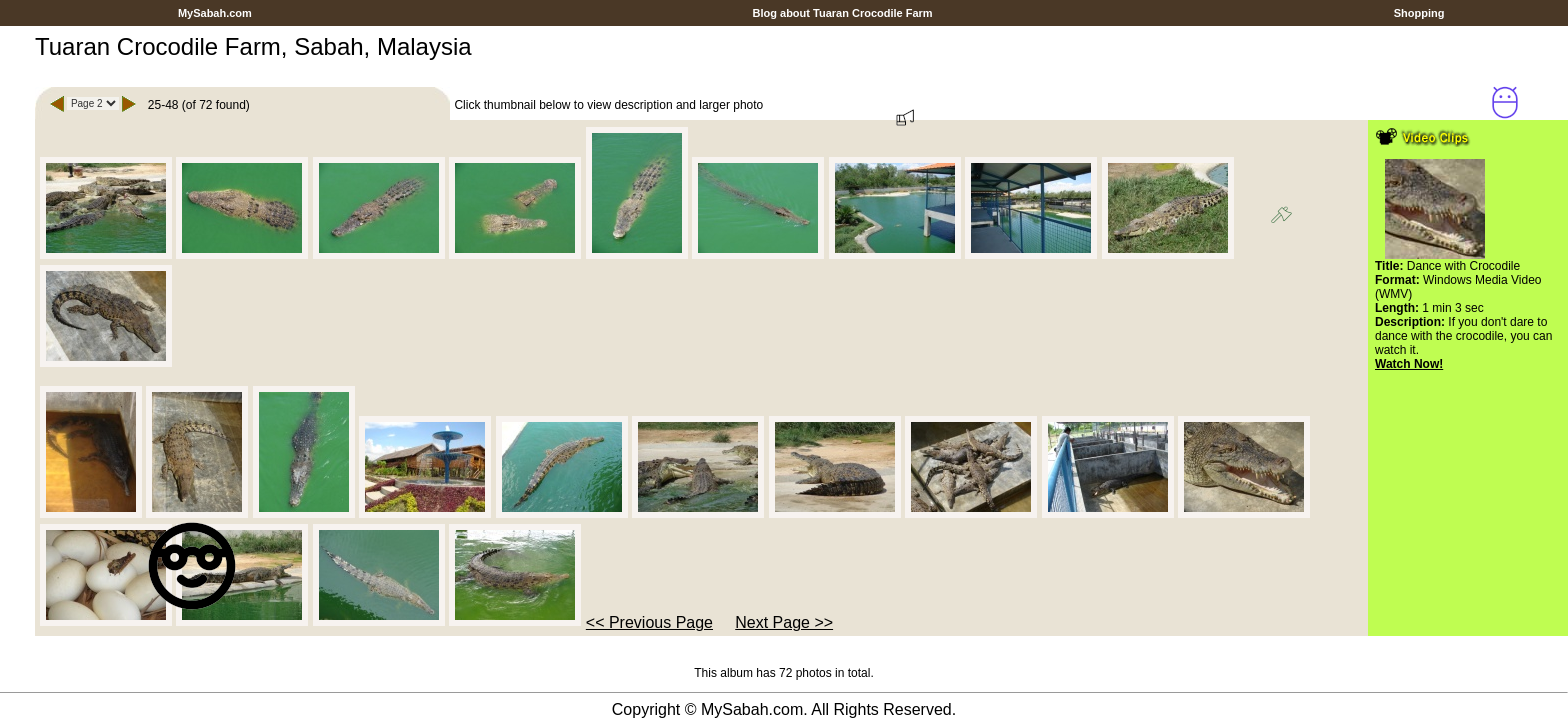 Image resolution: width=1568 pixels, height=720 pixels. Describe the element at coordinates (1505, 102) in the screenshot. I see `android device or system settings` at that location.